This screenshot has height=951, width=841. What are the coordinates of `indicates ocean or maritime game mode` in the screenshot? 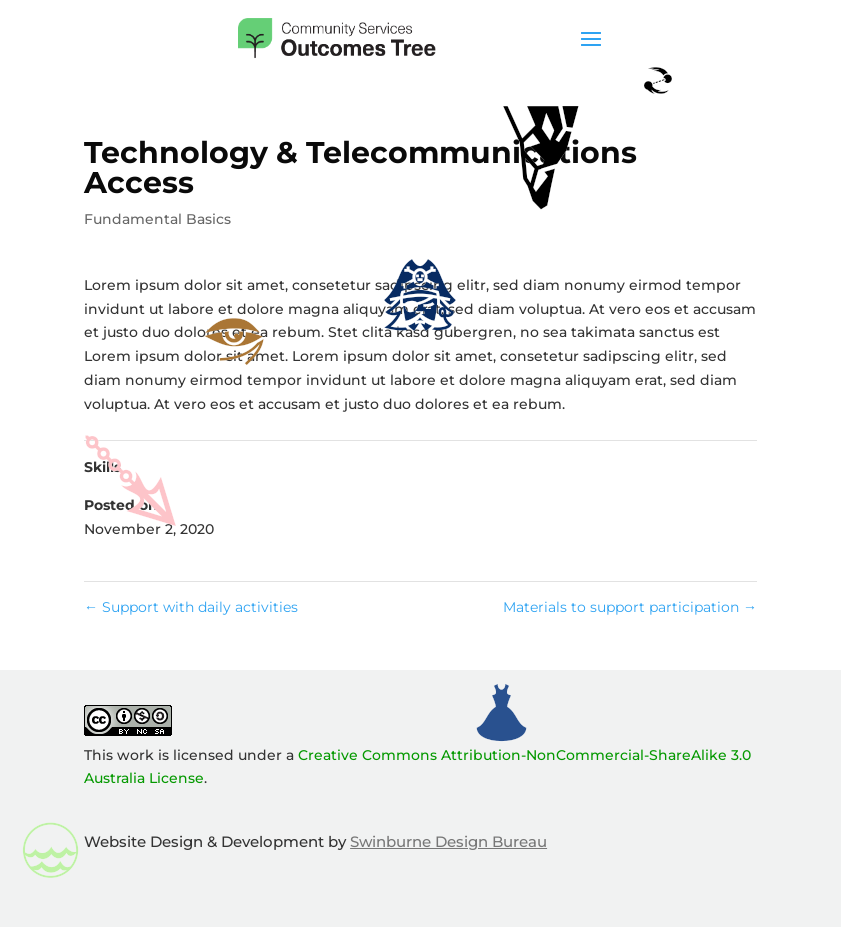 It's located at (50, 850).